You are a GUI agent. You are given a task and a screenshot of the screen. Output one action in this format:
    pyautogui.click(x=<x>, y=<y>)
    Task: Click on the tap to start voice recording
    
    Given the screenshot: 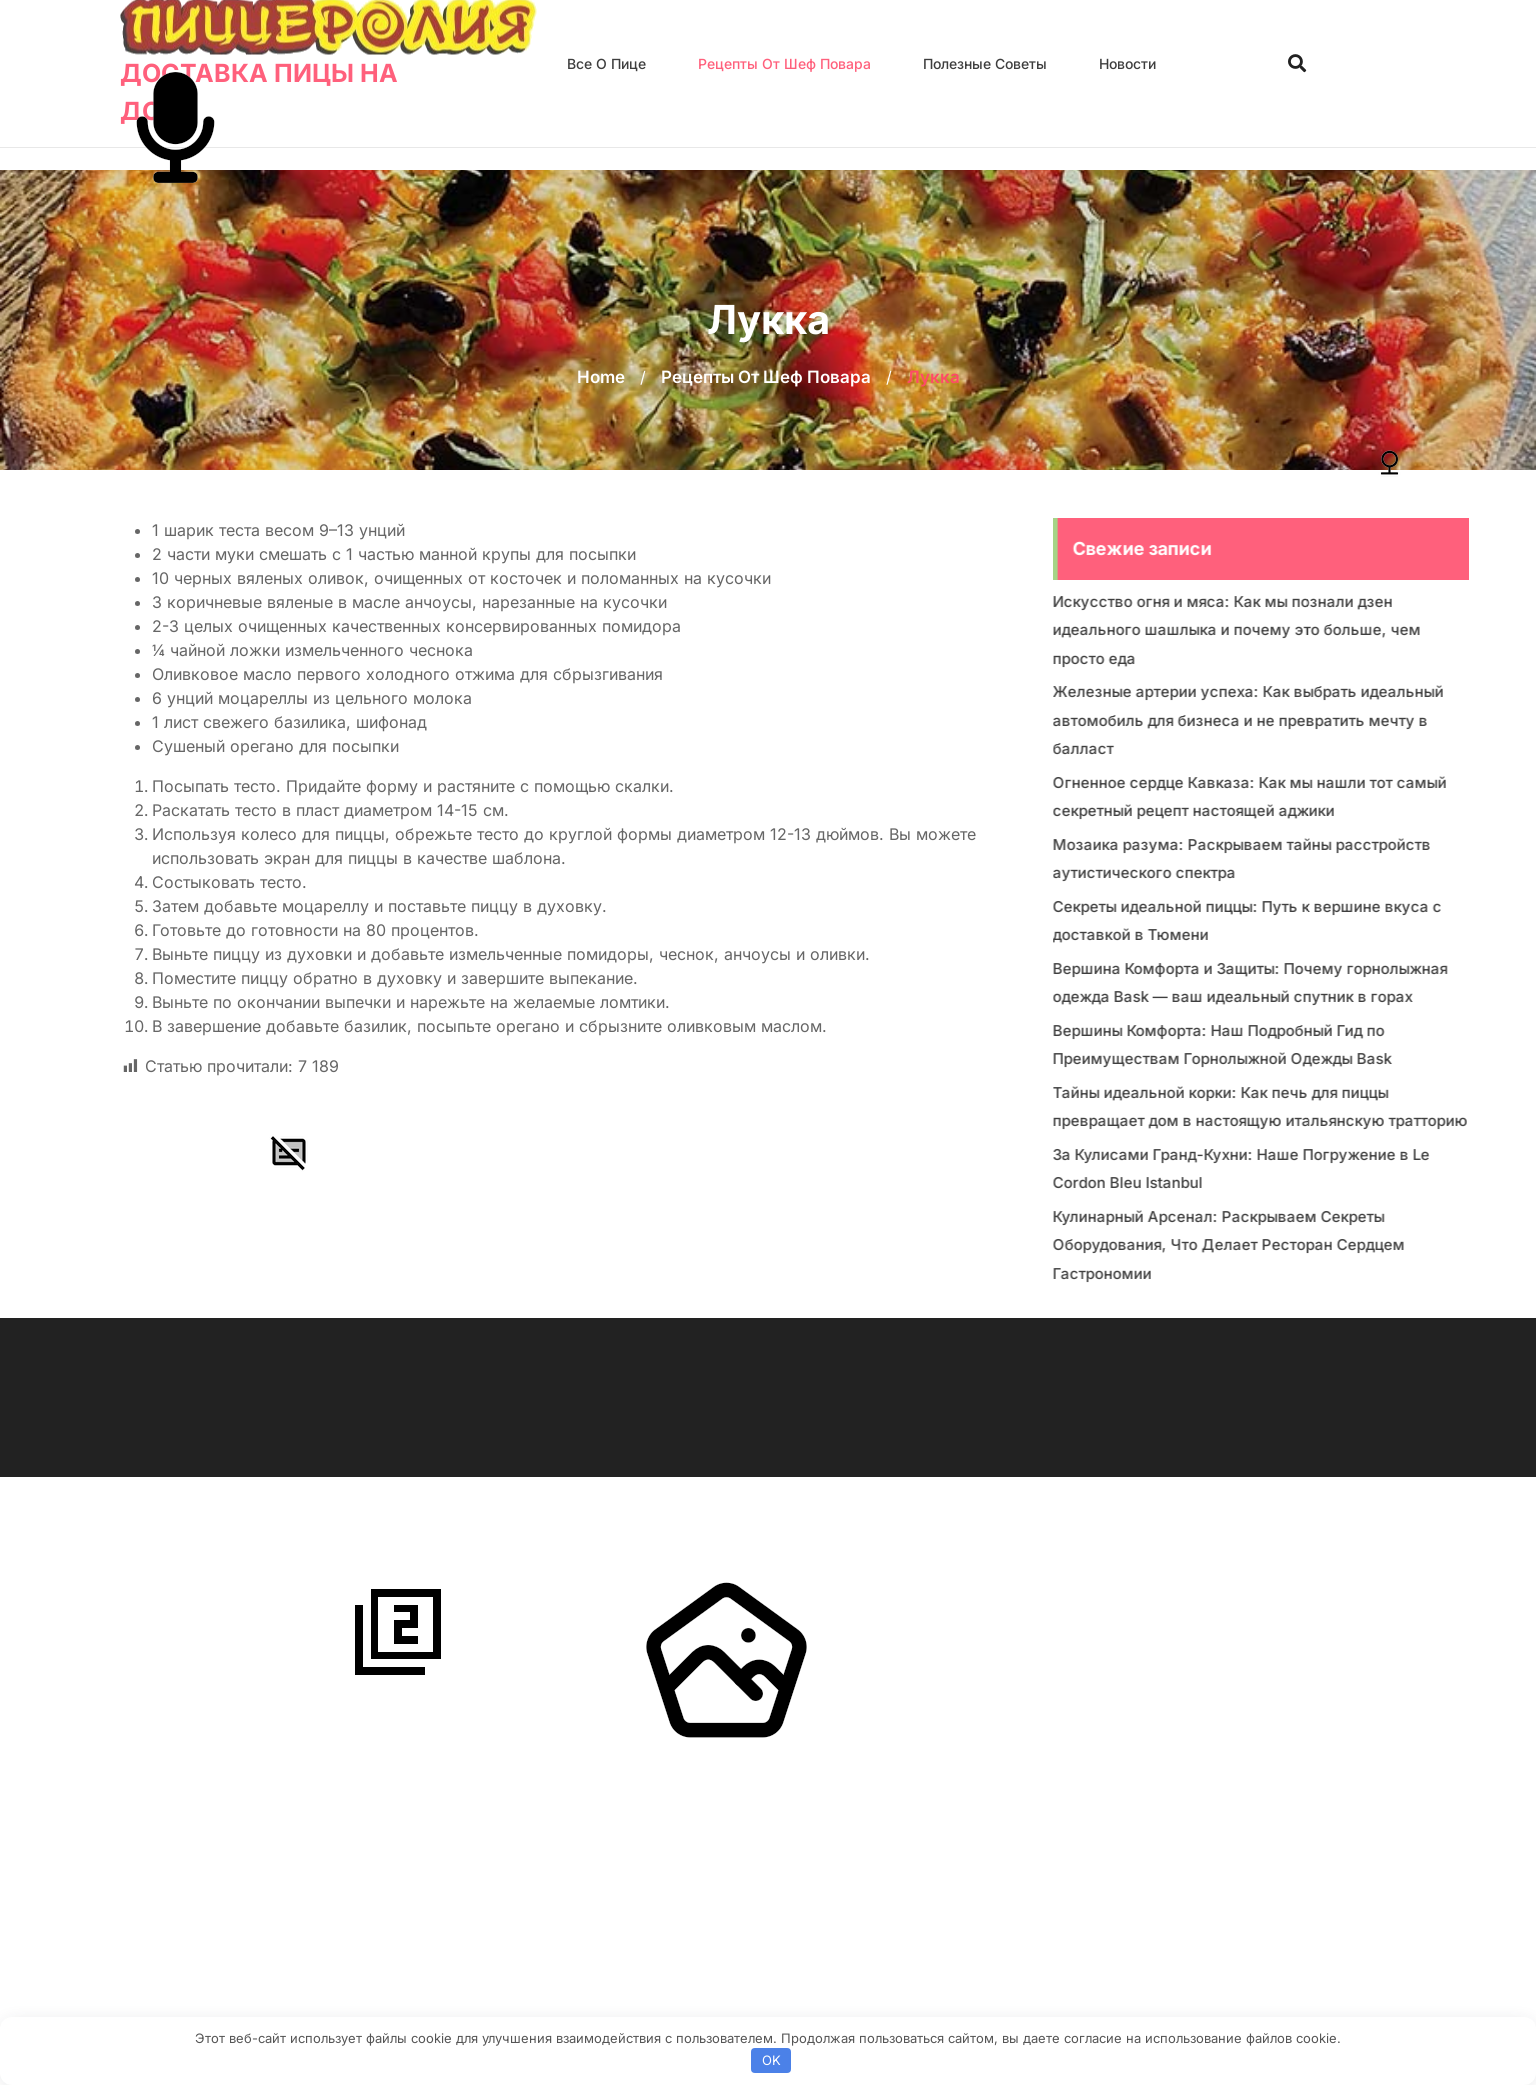 What is the action you would take?
    pyautogui.click(x=175, y=127)
    